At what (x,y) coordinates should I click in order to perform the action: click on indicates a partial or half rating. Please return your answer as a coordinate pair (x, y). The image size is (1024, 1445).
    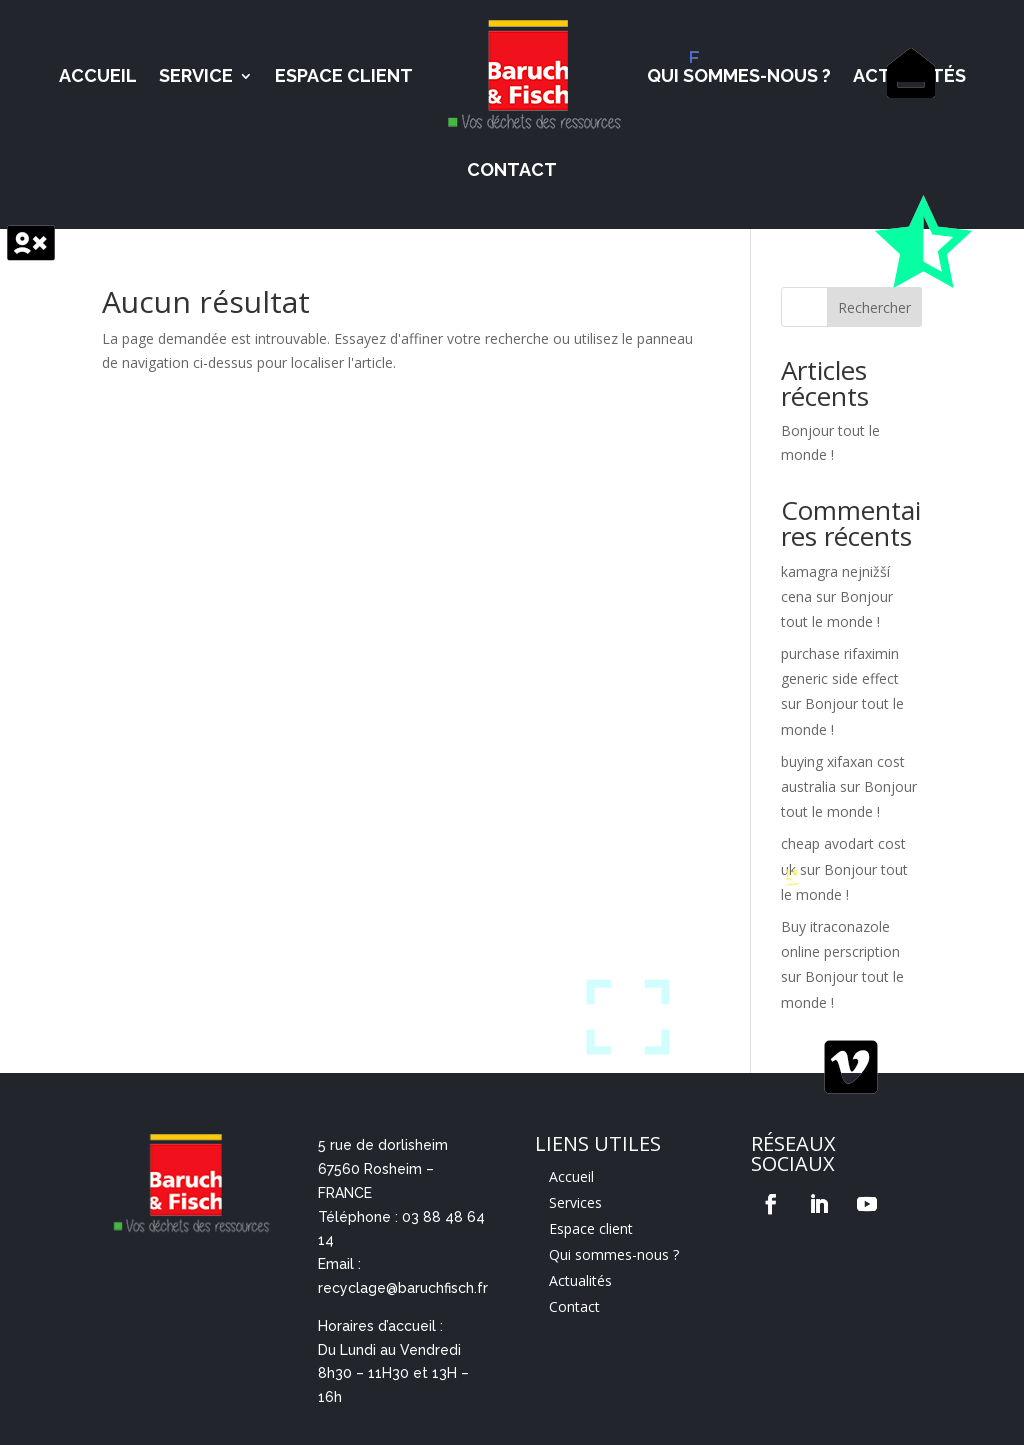
    Looking at the image, I should click on (923, 244).